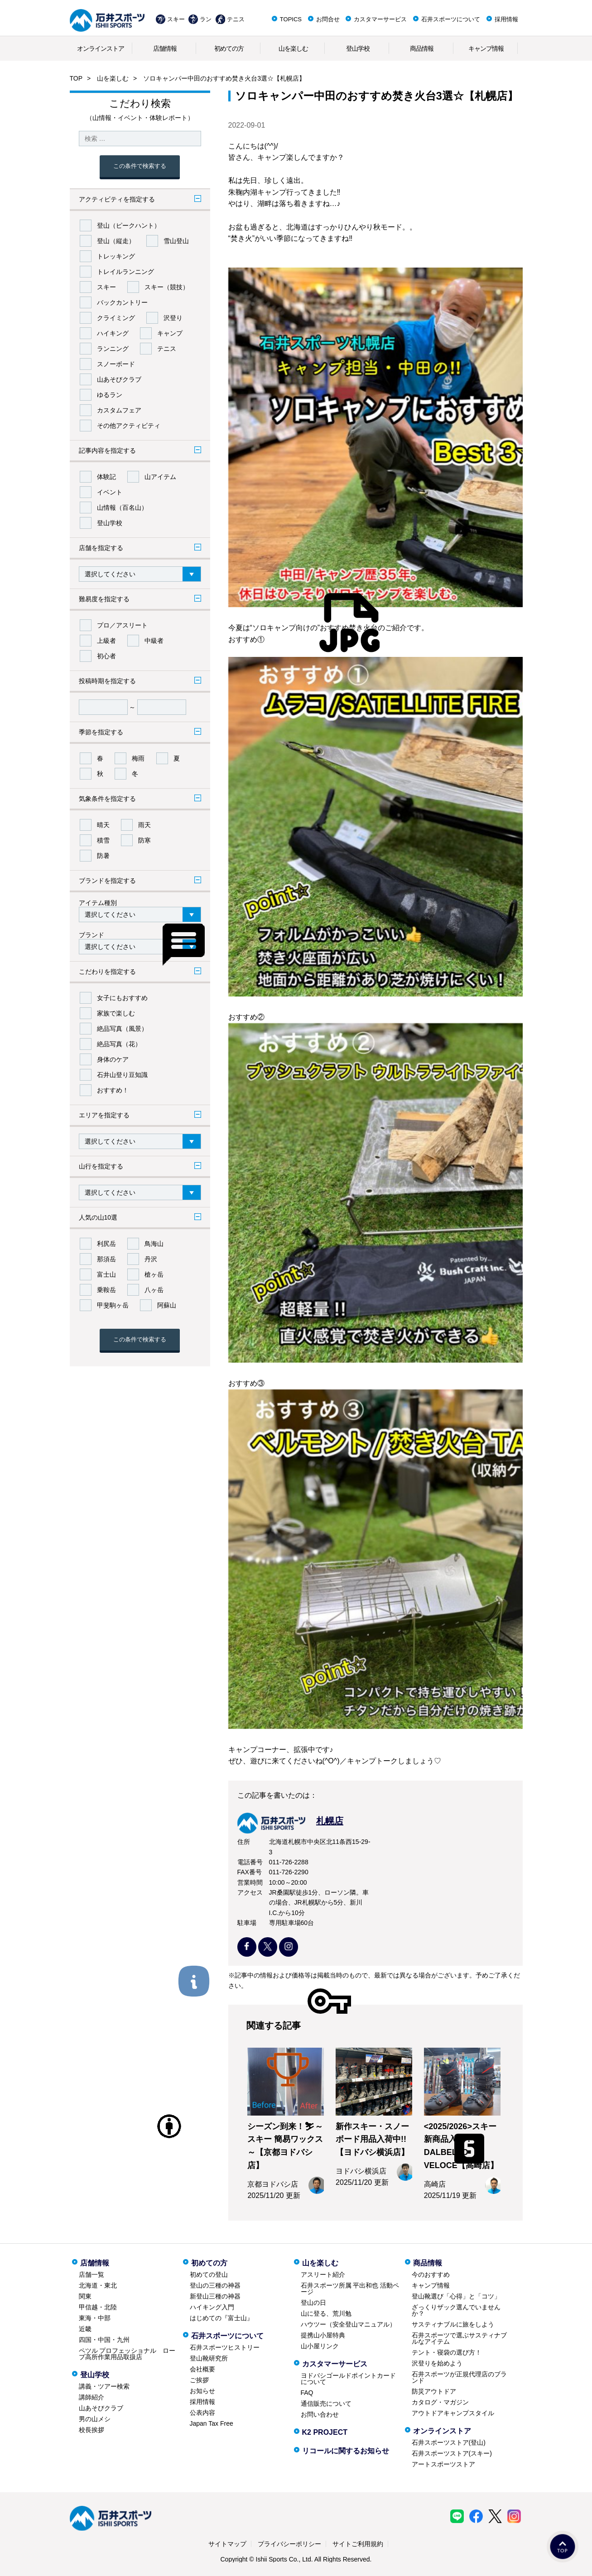 This screenshot has width=592, height=2576. Describe the element at coordinates (351, 625) in the screenshot. I see `view or open a JPG image file` at that location.